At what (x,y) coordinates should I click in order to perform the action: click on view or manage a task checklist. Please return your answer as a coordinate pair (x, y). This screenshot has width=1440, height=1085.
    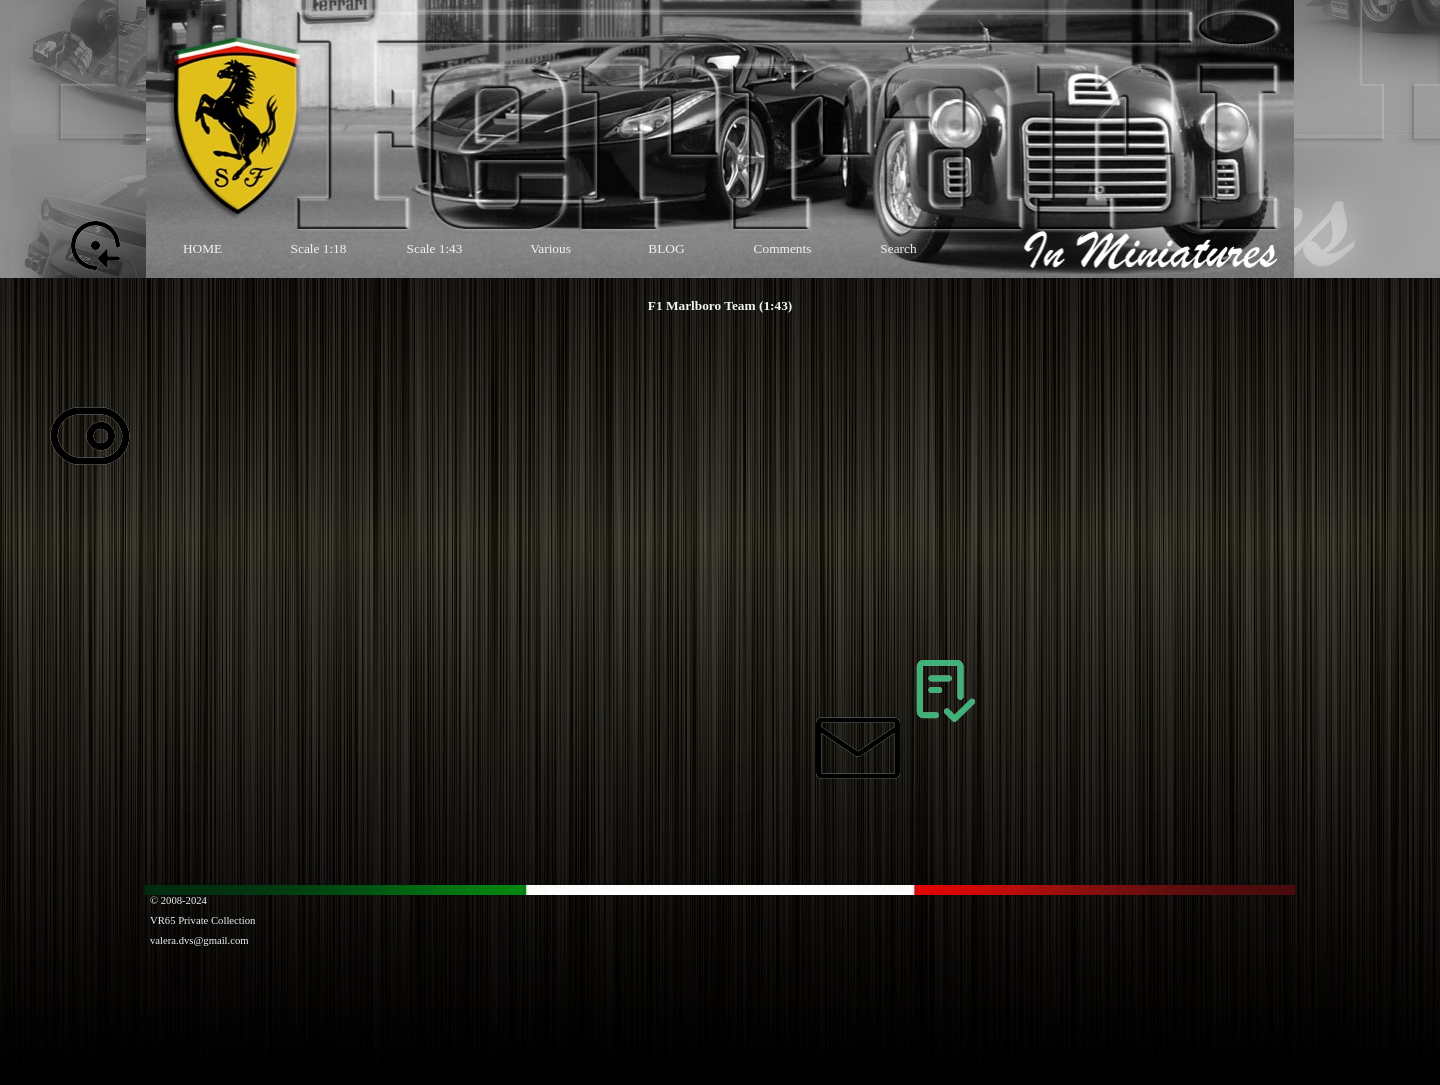
    Looking at the image, I should click on (944, 691).